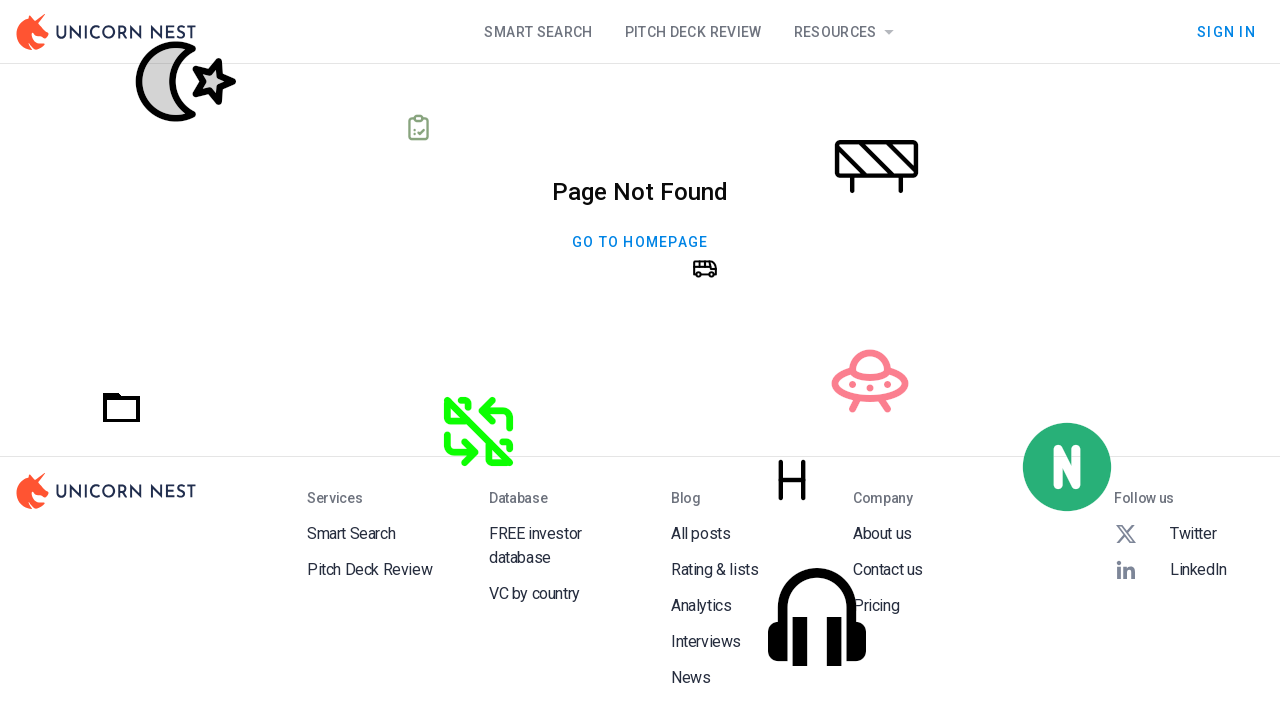 The image size is (1280, 720). What do you see at coordinates (792, 480) in the screenshot?
I see `indicates a heading or header element` at bounding box center [792, 480].